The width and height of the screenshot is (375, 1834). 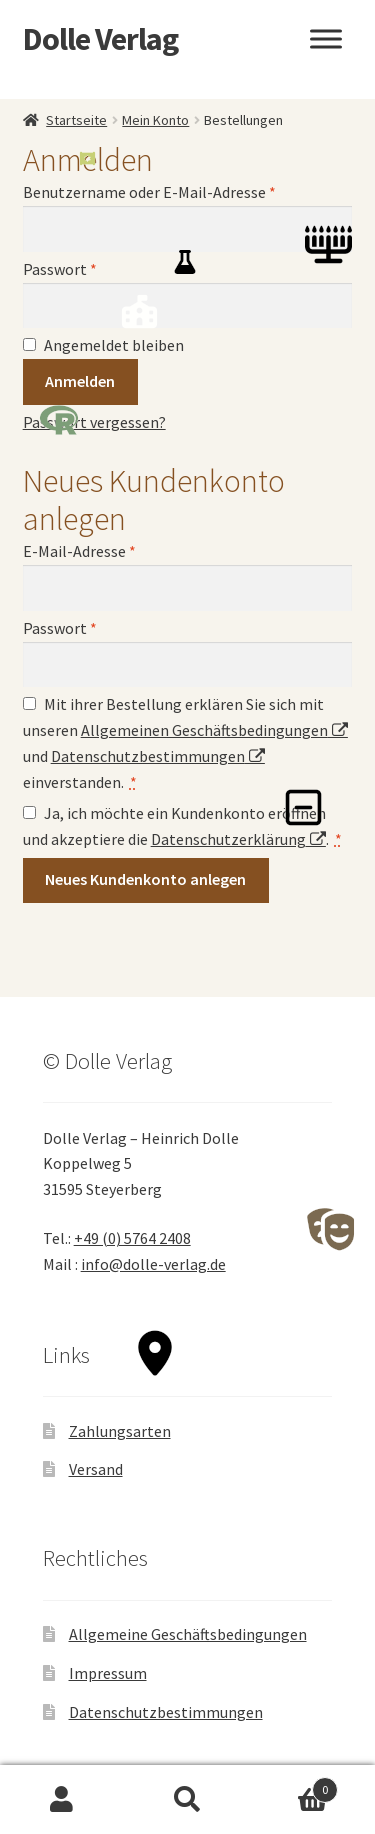 What do you see at coordinates (139, 312) in the screenshot?
I see `navigate to school or educational institution` at bounding box center [139, 312].